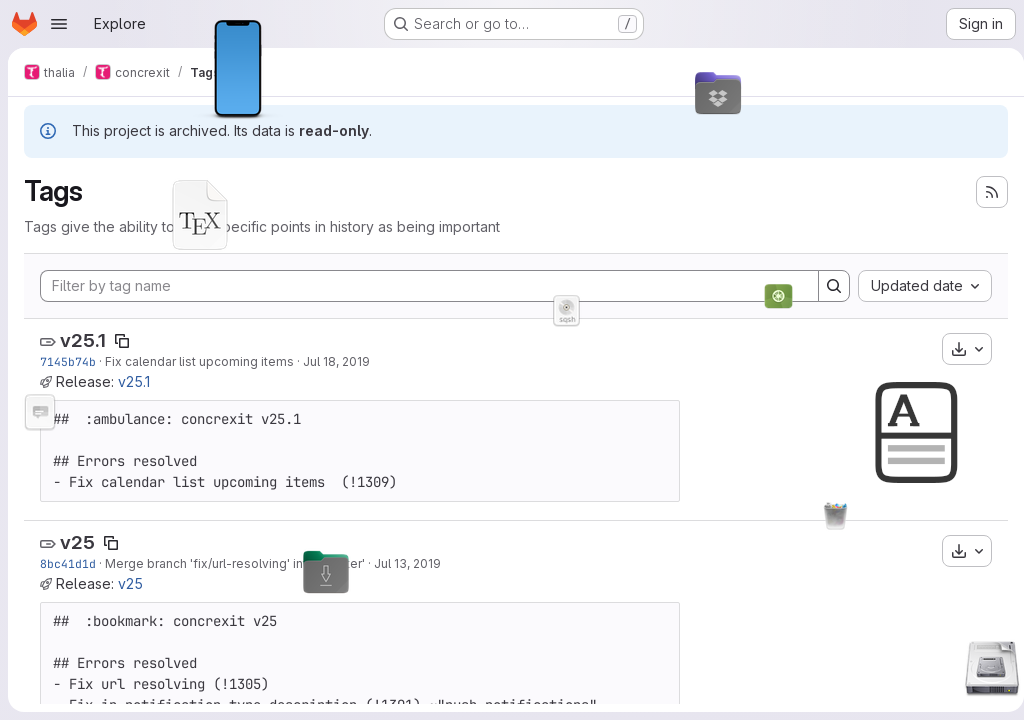 This screenshot has width=1024, height=720. Describe the element at coordinates (991, 667) in the screenshot. I see `mount or access a disk image file` at that location.